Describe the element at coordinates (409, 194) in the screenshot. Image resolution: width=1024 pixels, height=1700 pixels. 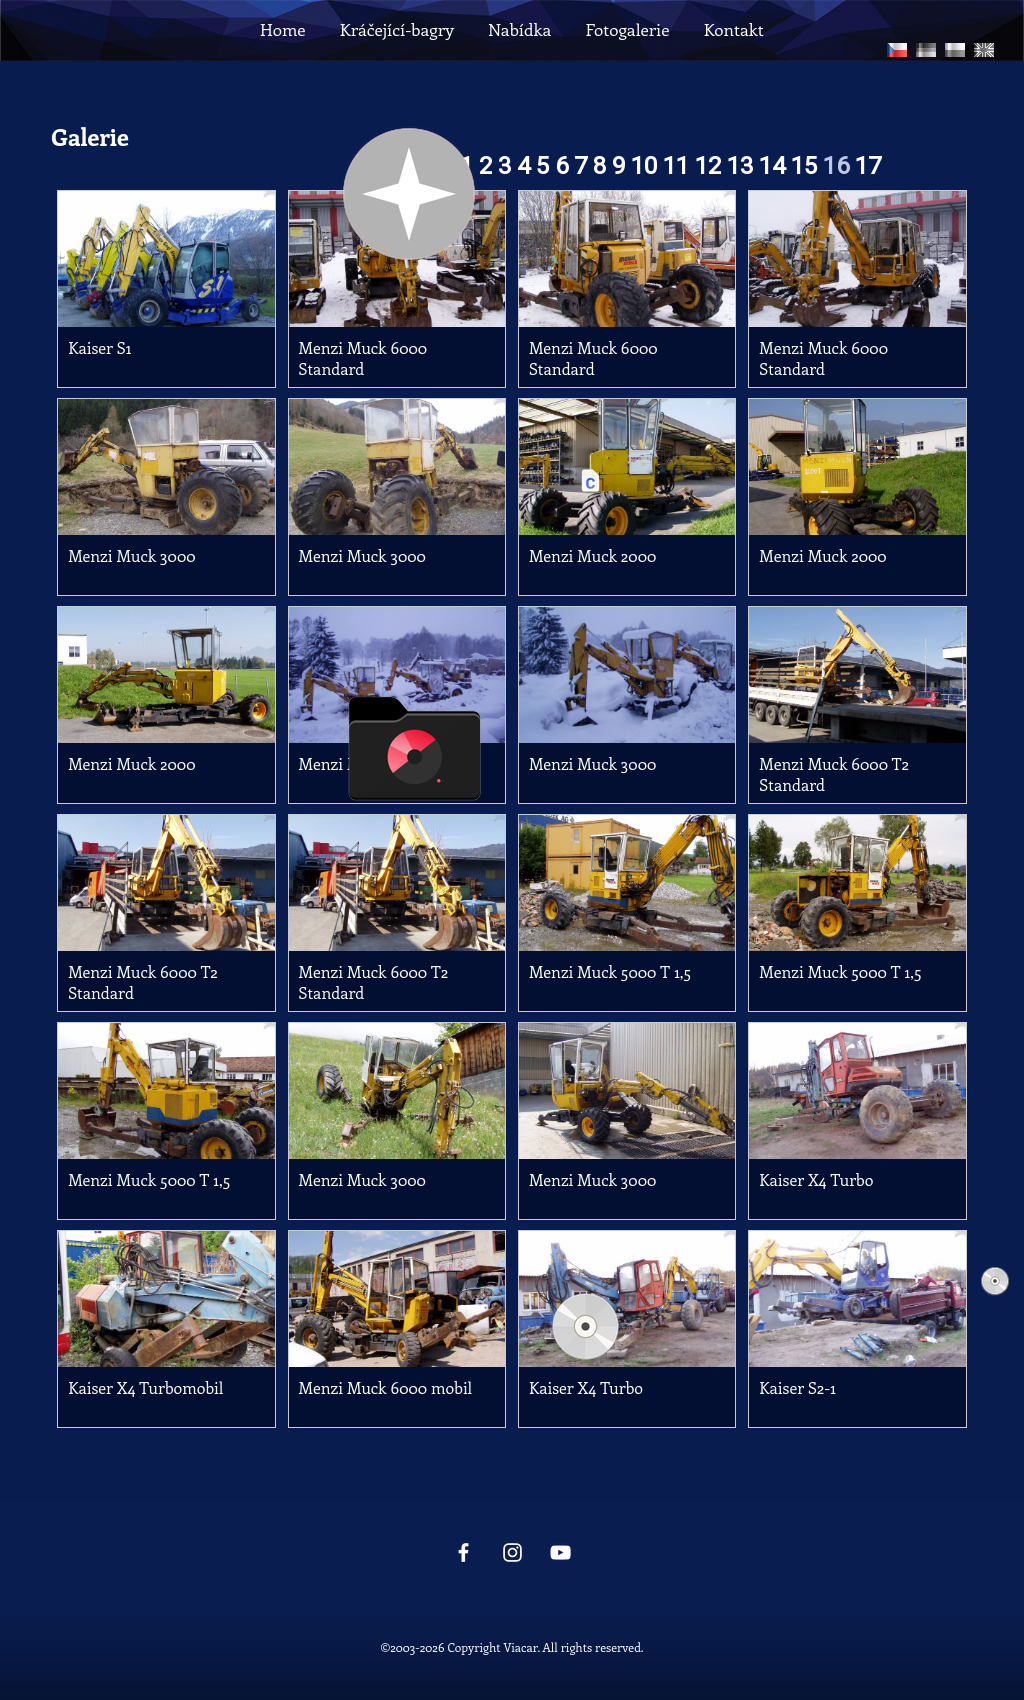
I see `remove trust status from a bluetooth device` at that location.